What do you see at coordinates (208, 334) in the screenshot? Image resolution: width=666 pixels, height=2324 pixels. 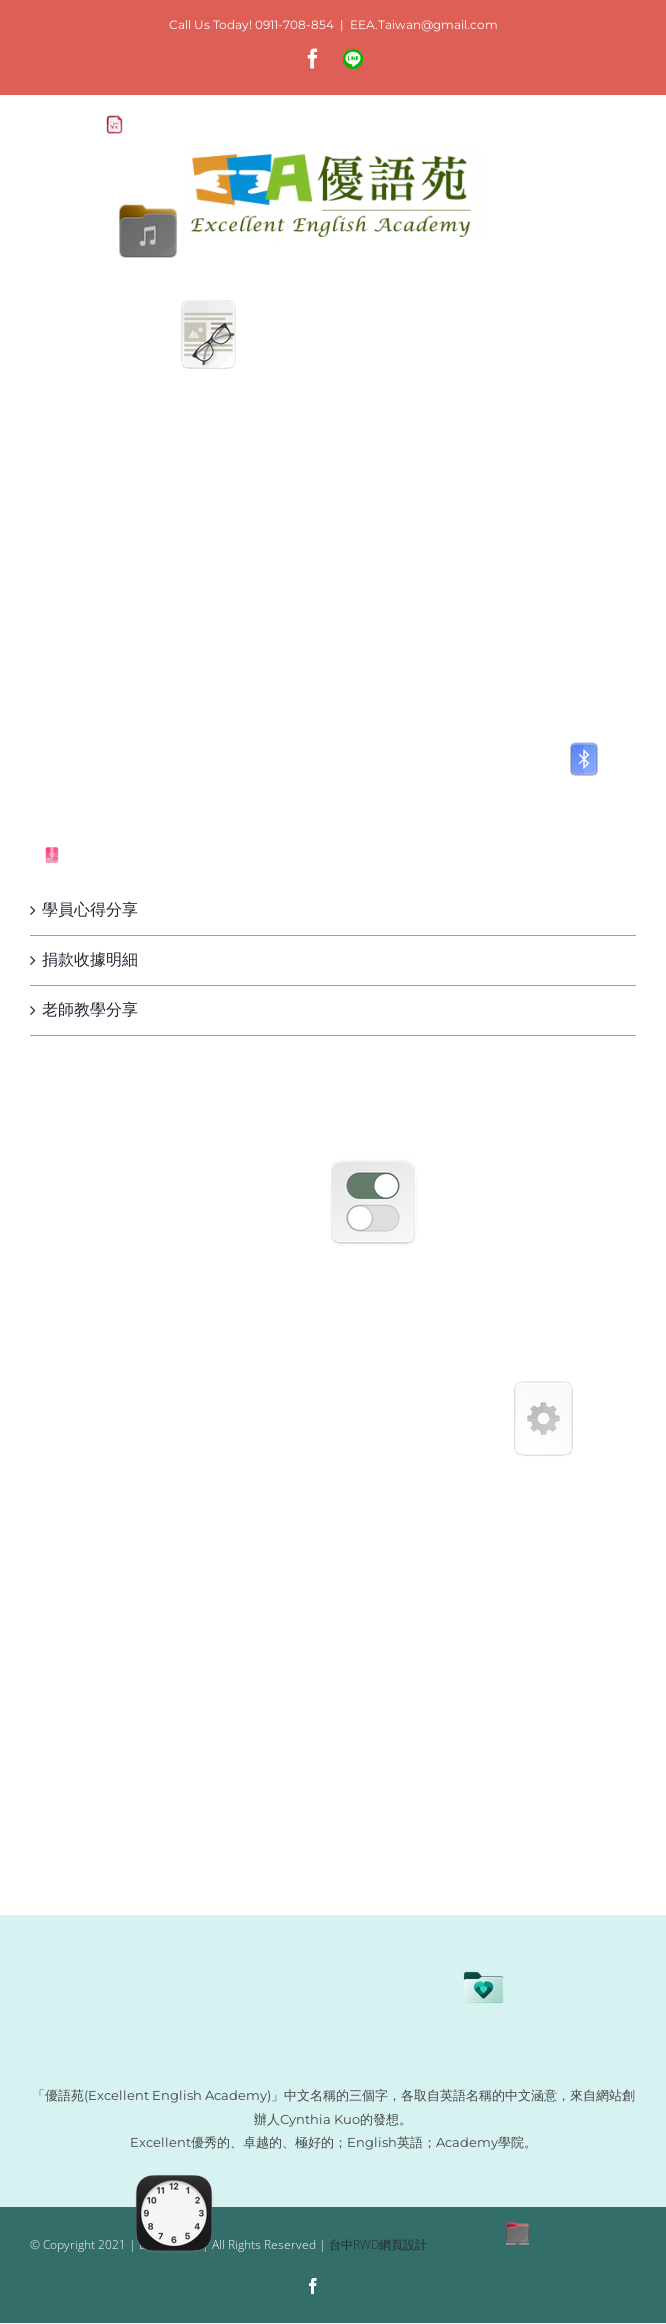 I see `open office productivity suite` at bounding box center [208, 334].